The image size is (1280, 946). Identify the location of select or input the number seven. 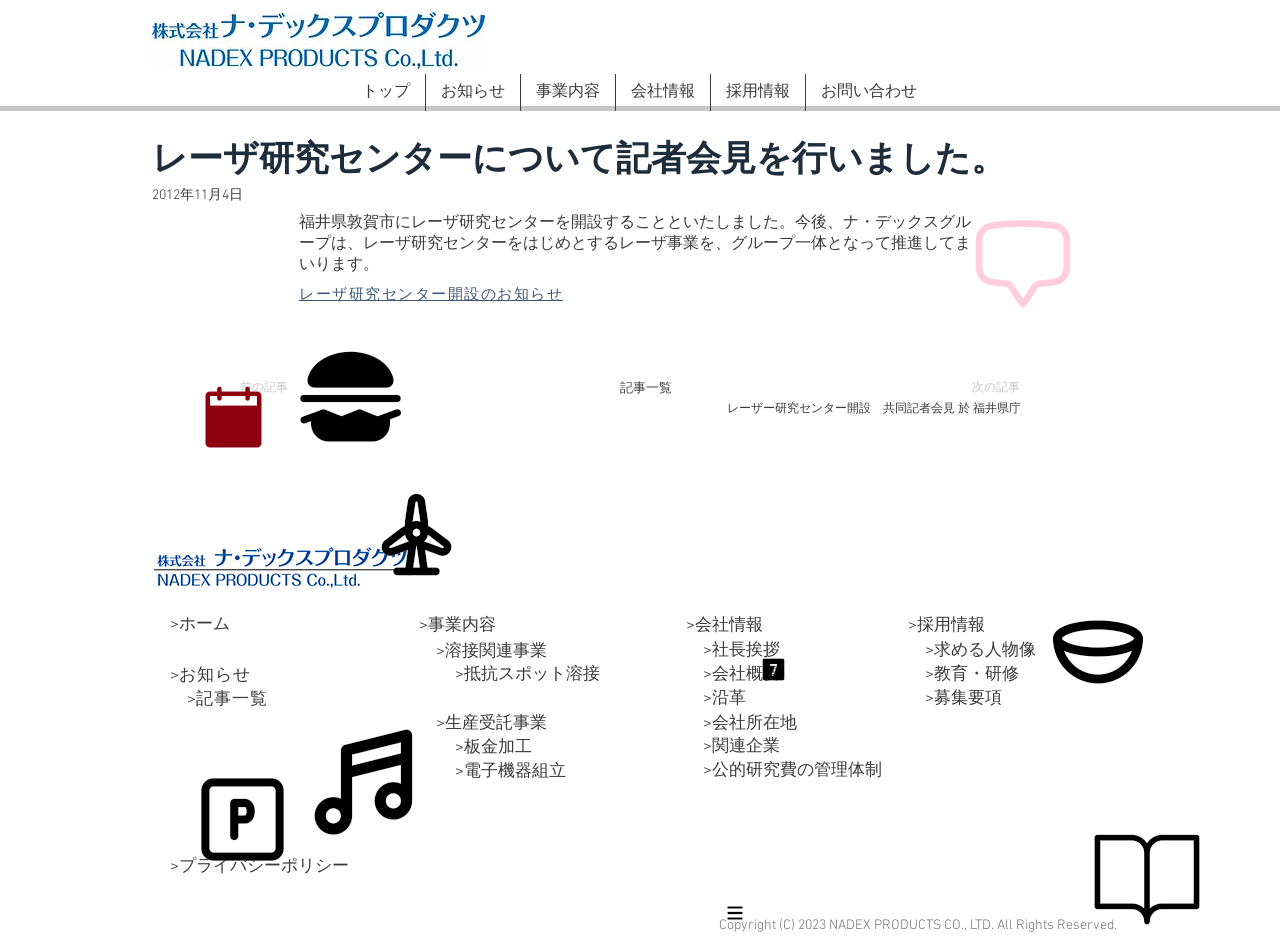
(773, 669).